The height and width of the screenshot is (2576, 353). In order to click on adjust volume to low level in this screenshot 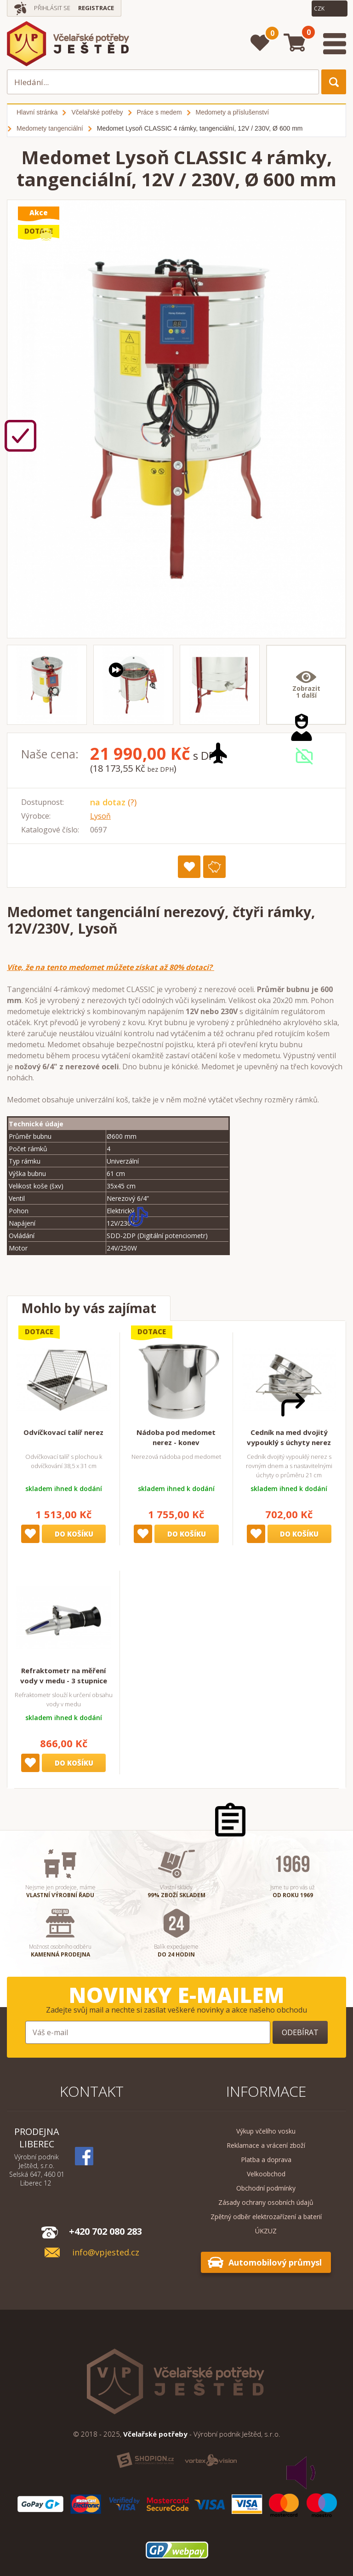, I will do `click(301, 2473)`.